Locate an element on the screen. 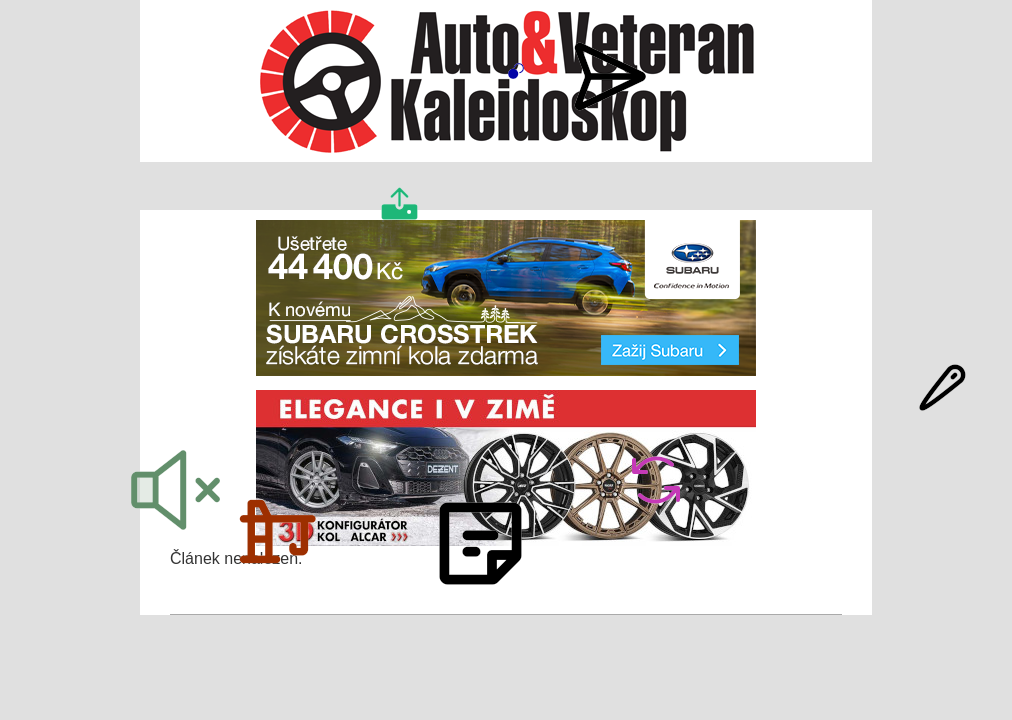 The height and width of the screenshot is (720, 1012). access sewing or tailoring tools is located at coordinates (942, 387).